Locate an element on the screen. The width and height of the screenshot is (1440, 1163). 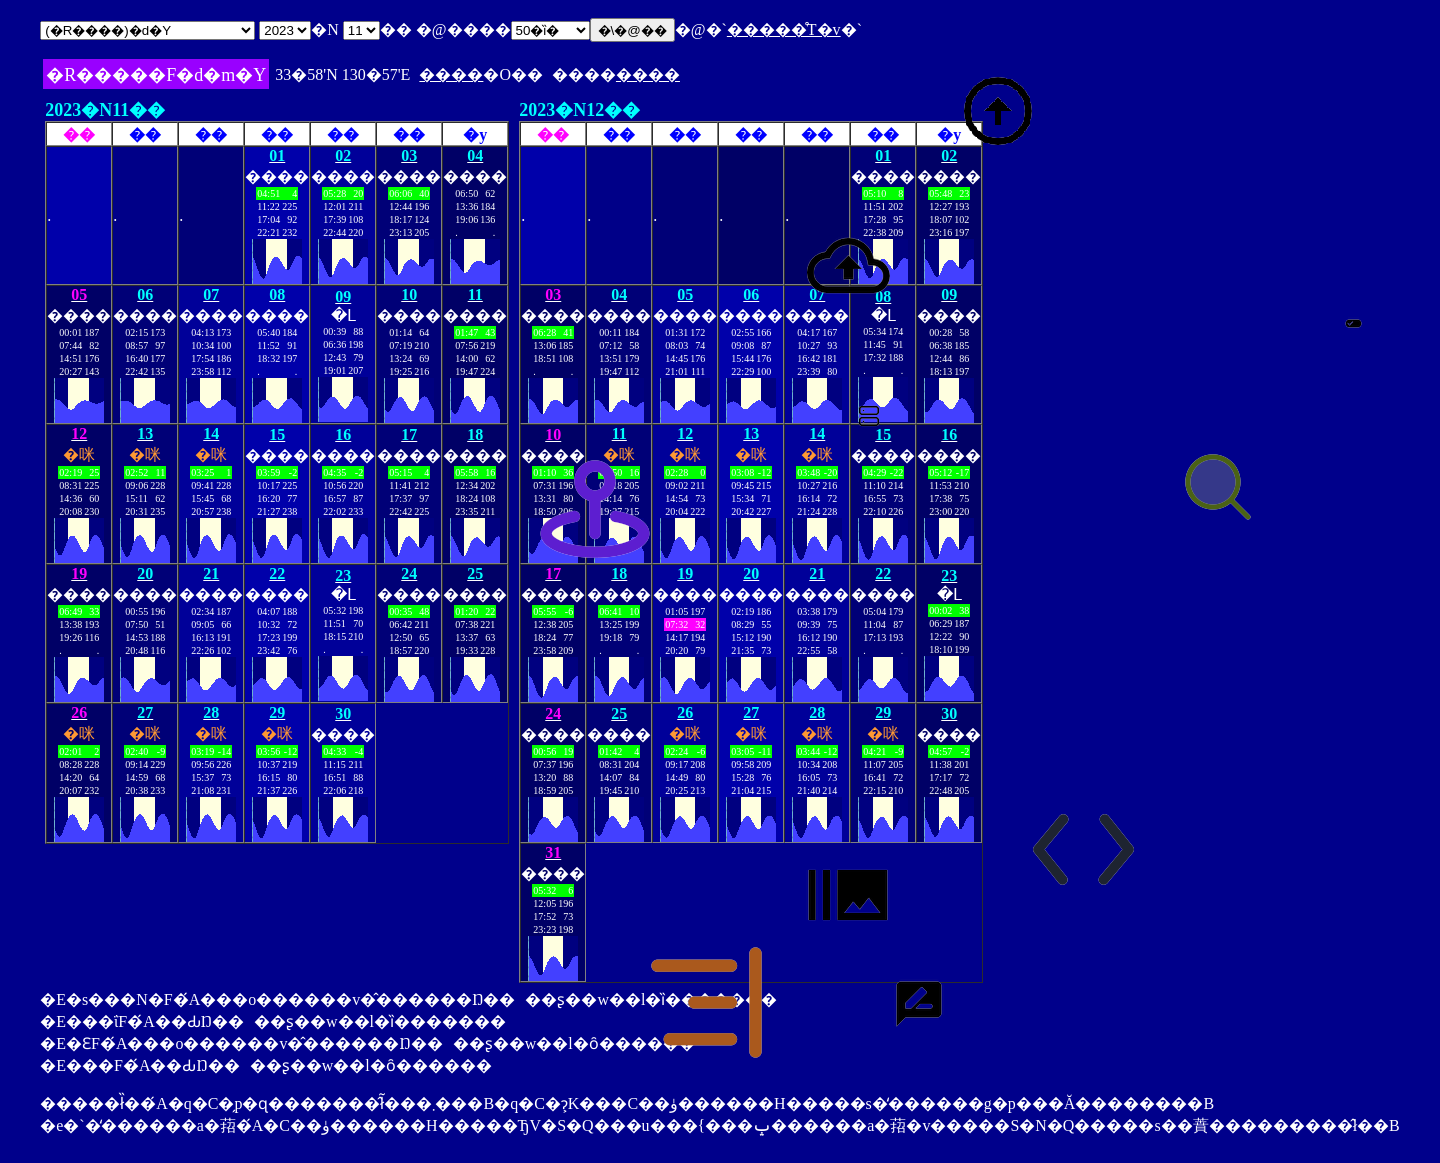
enable burst mode for rapid photo capture is located at coordinates (848, 895).